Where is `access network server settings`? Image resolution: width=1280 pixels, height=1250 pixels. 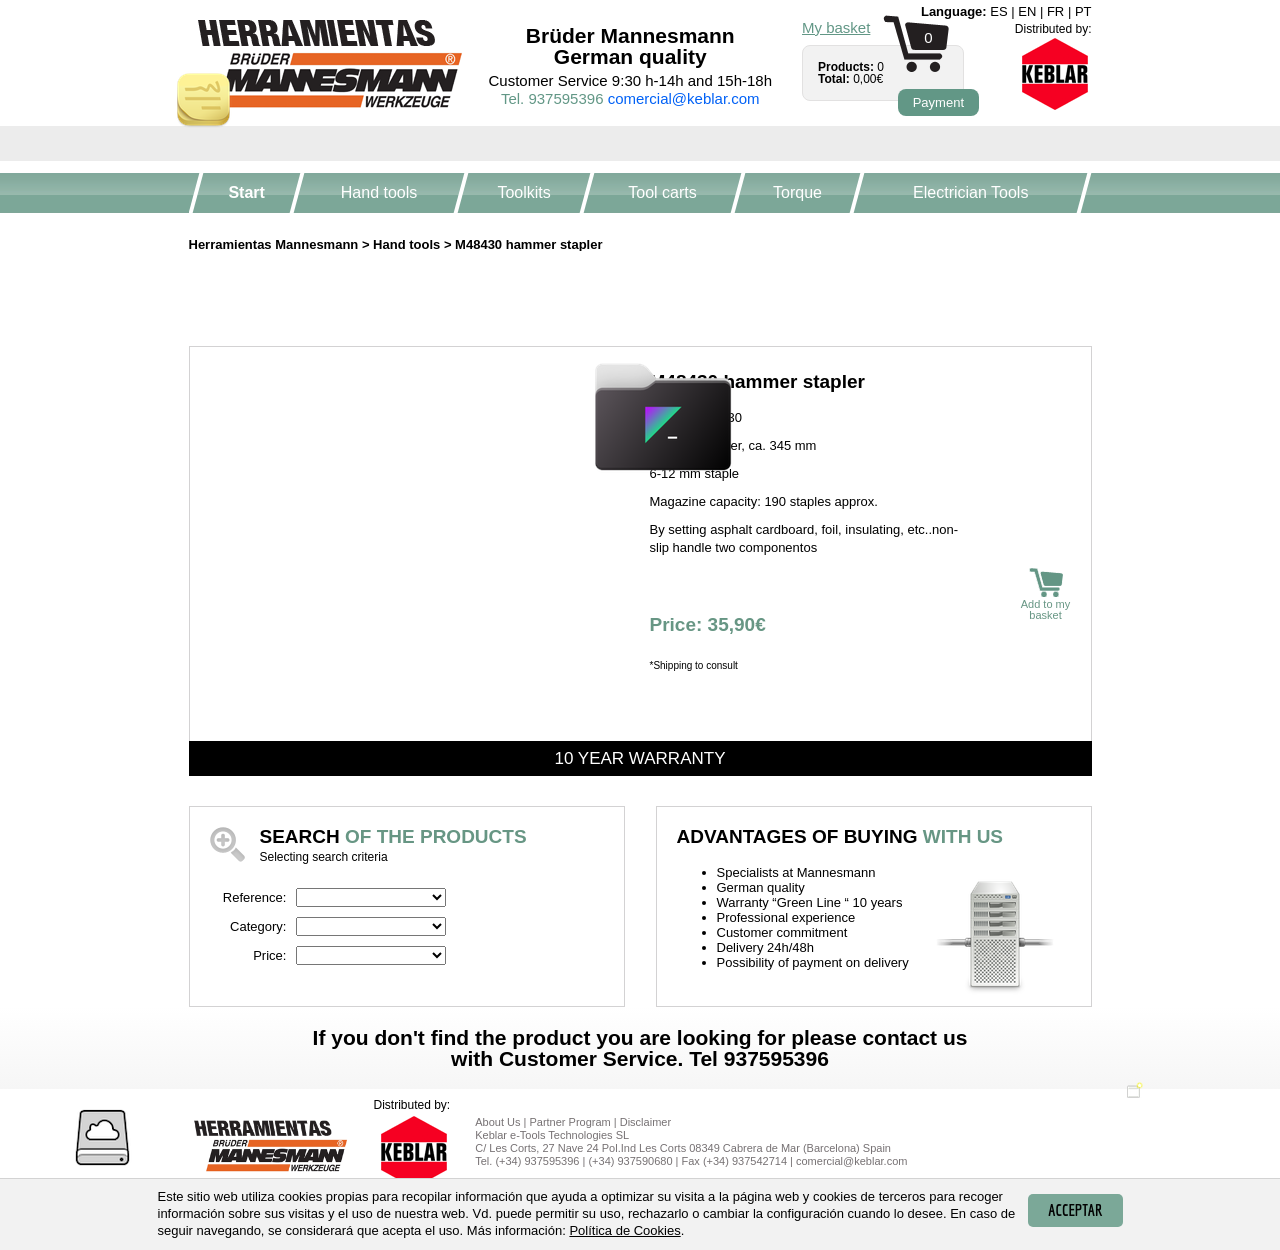 access network server settings is located at coordinates (995, 936).